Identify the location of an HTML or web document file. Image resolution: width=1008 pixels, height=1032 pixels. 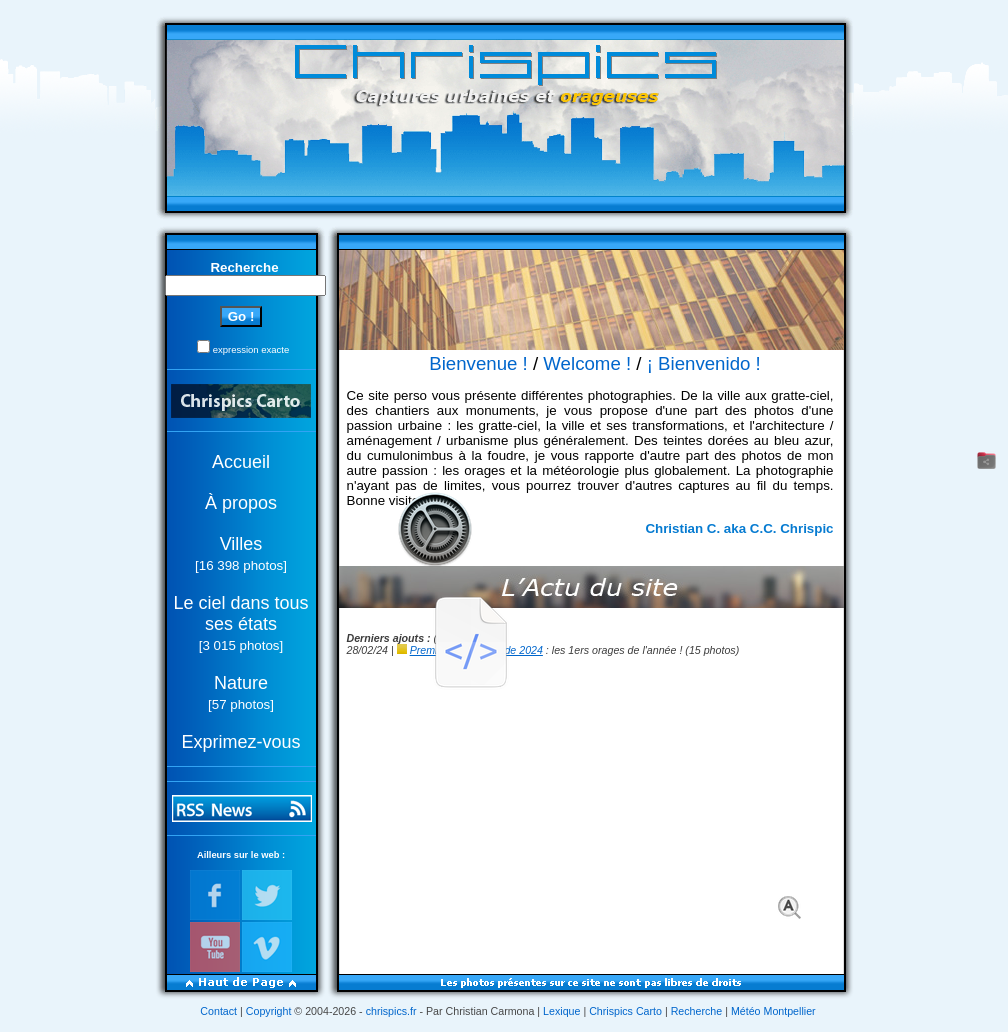
(471, 642).